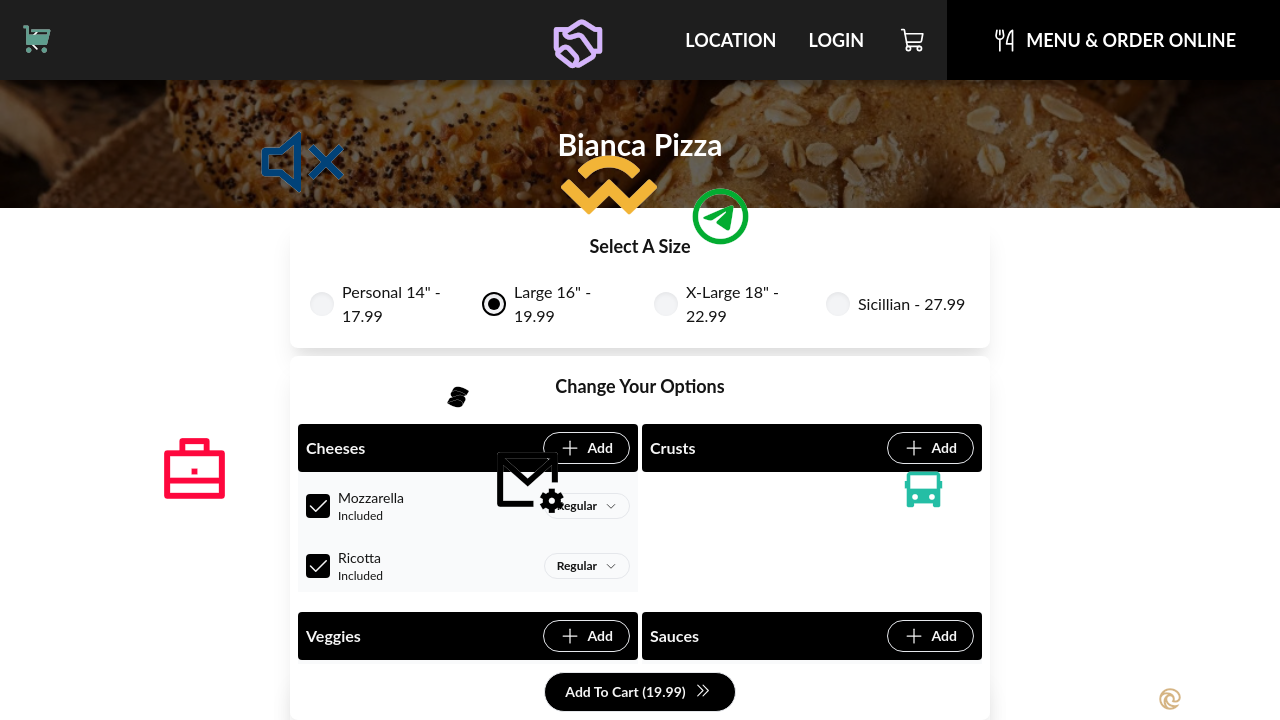 This screenshot has width=1280, height=720. What do you see at coordinates (194, 471) in the screenshot?
I see `access work or business features` at bounding box center [194, 471].